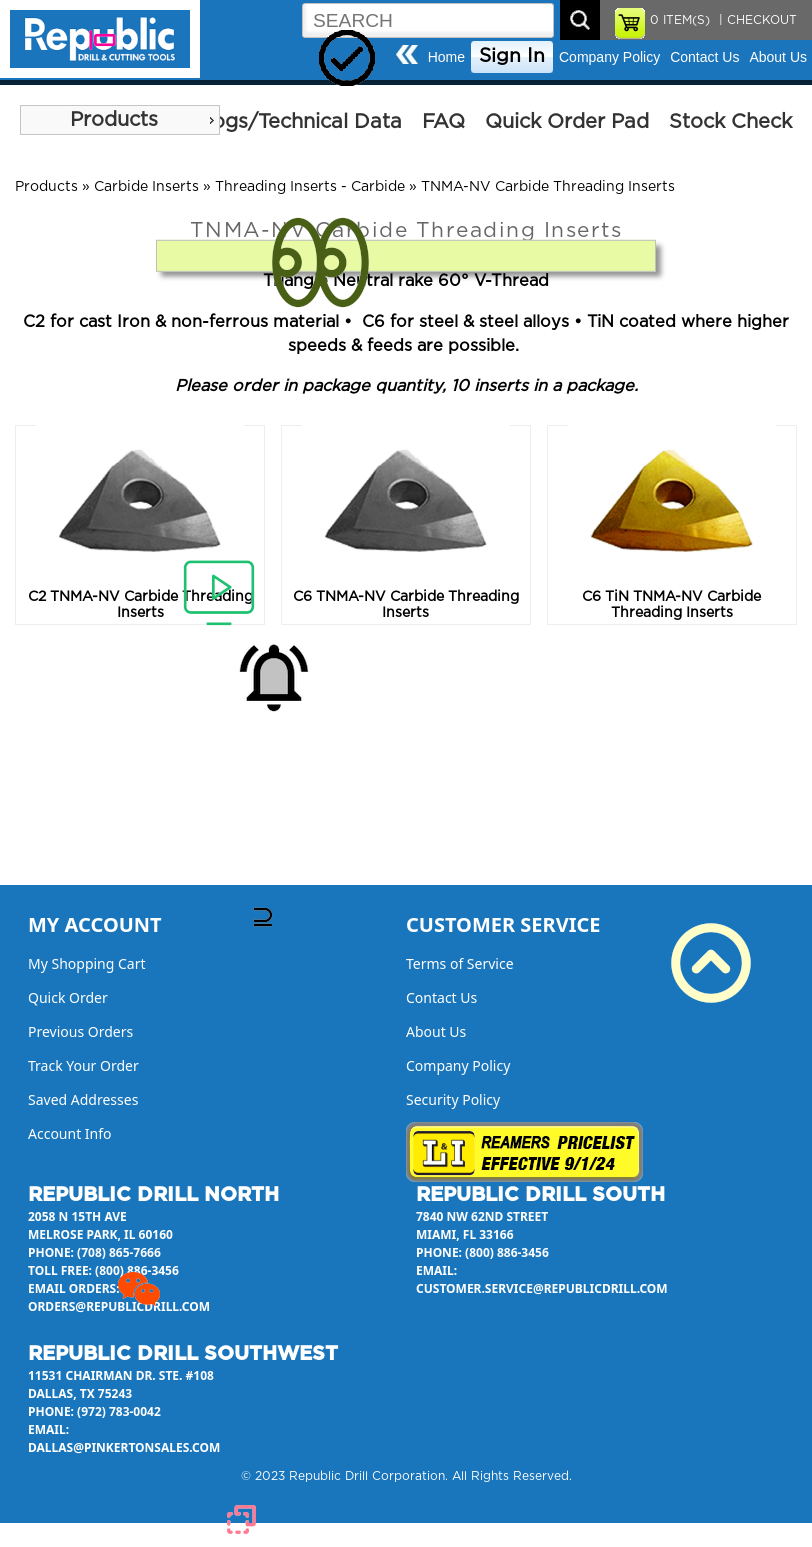 The height and width of the screenshot is (1547, 812). Describe the element at coordinates (241, 1519) in the screenshot. I see `bring selection to front layer` at that location.